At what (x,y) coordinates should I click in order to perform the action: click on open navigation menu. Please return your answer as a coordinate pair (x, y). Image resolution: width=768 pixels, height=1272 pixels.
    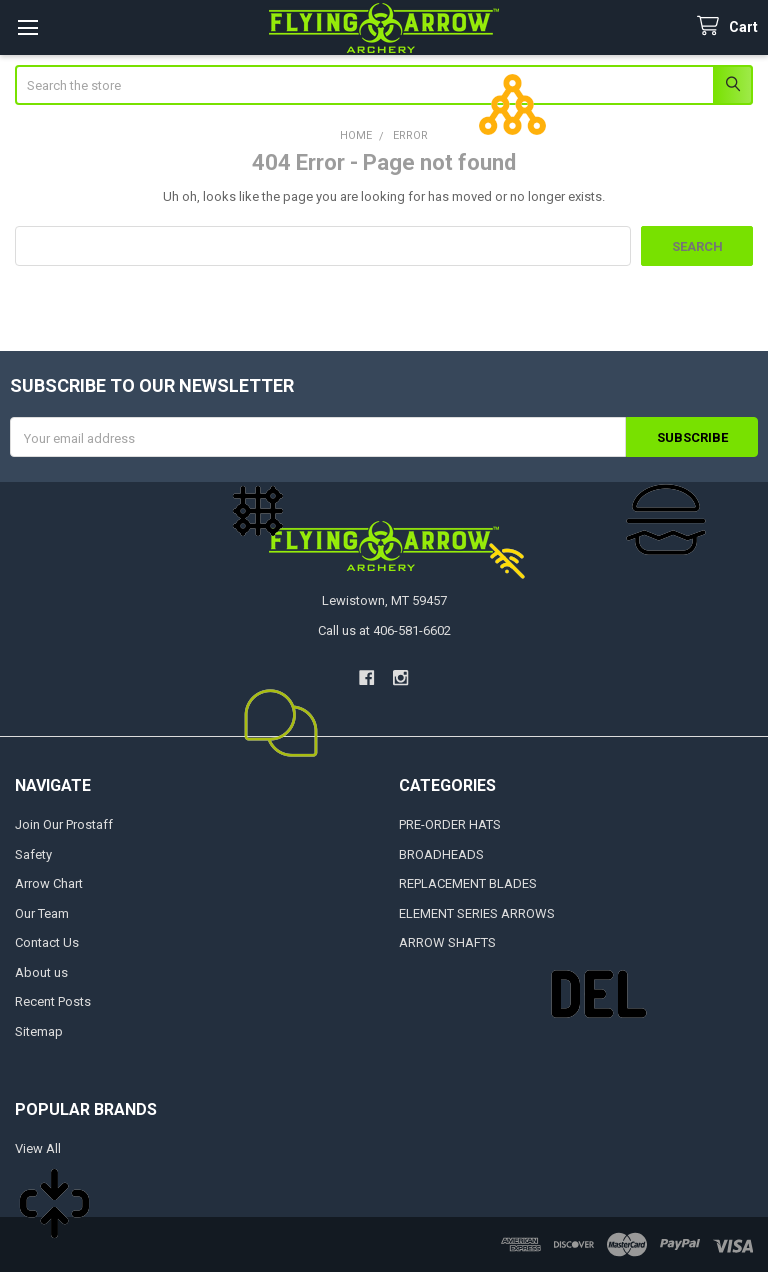
    Looking at the image, I should click on (666, 521).